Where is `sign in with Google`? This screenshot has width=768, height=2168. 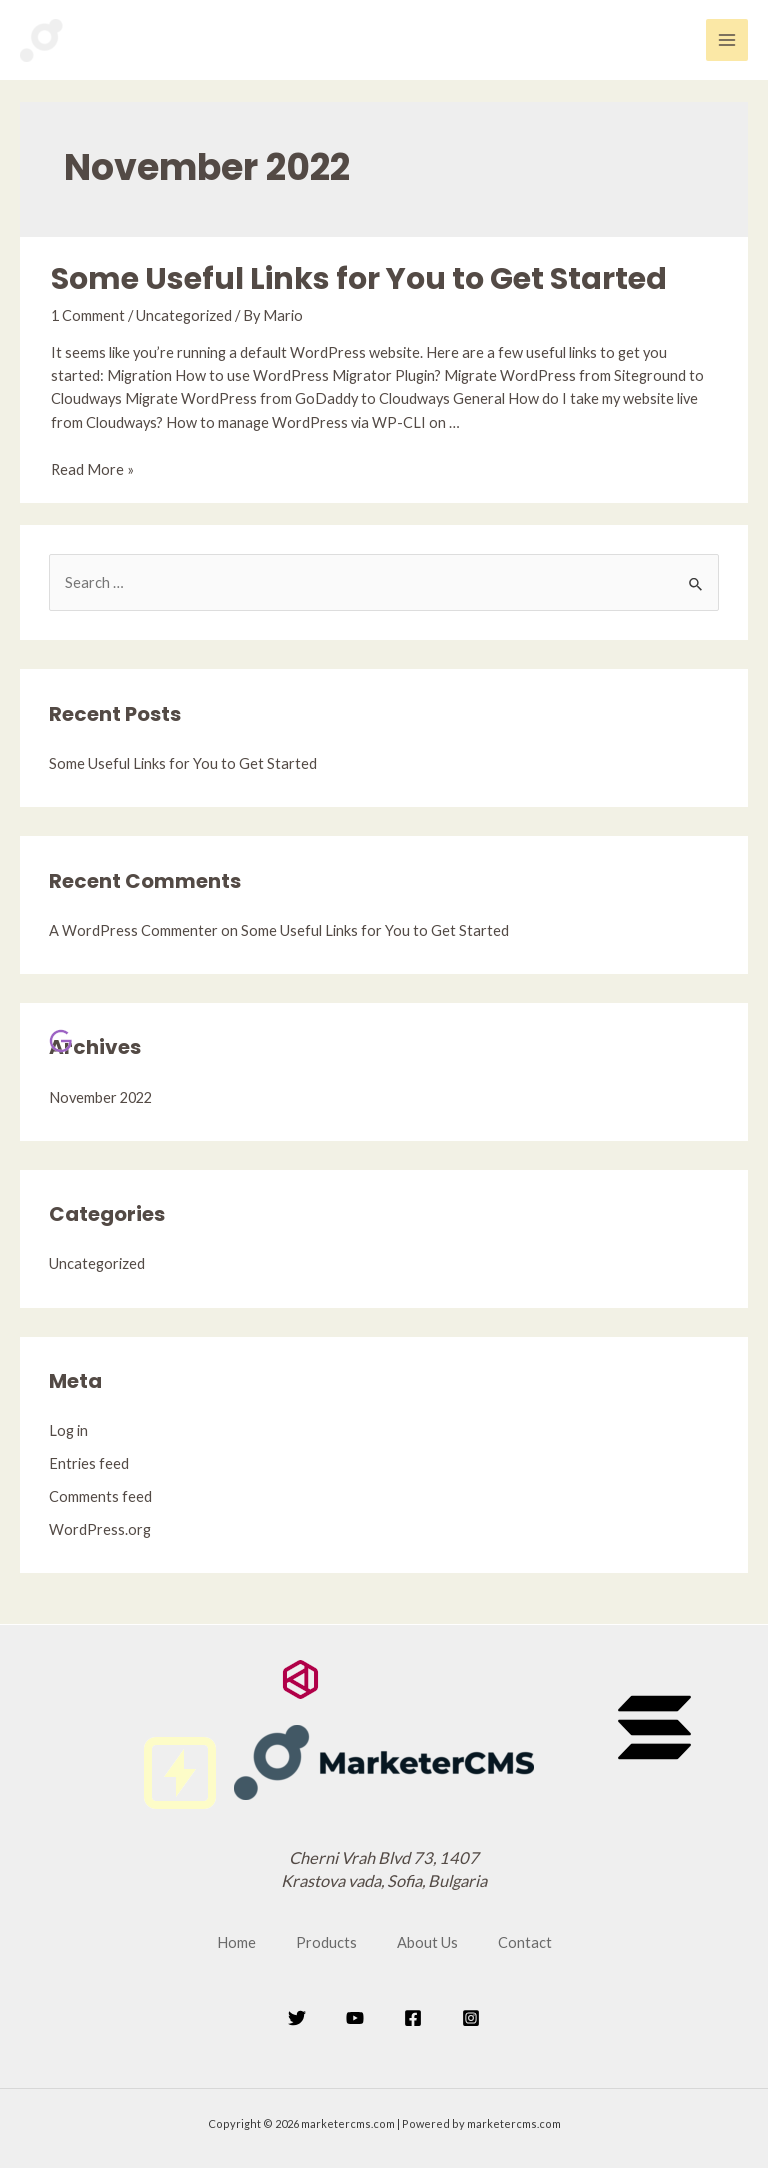 sign in with Google is located at coordinates (61, 1041).